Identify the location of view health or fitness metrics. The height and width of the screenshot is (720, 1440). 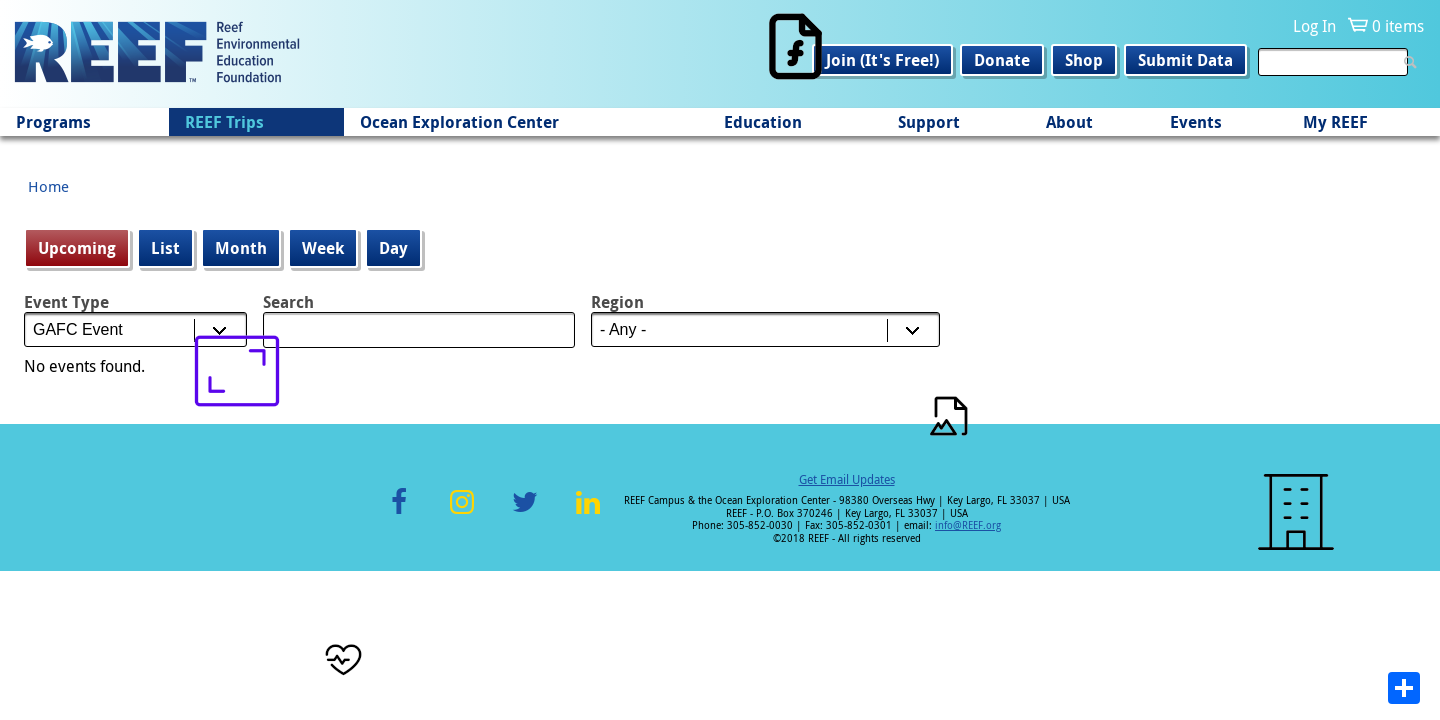
(343, 658).